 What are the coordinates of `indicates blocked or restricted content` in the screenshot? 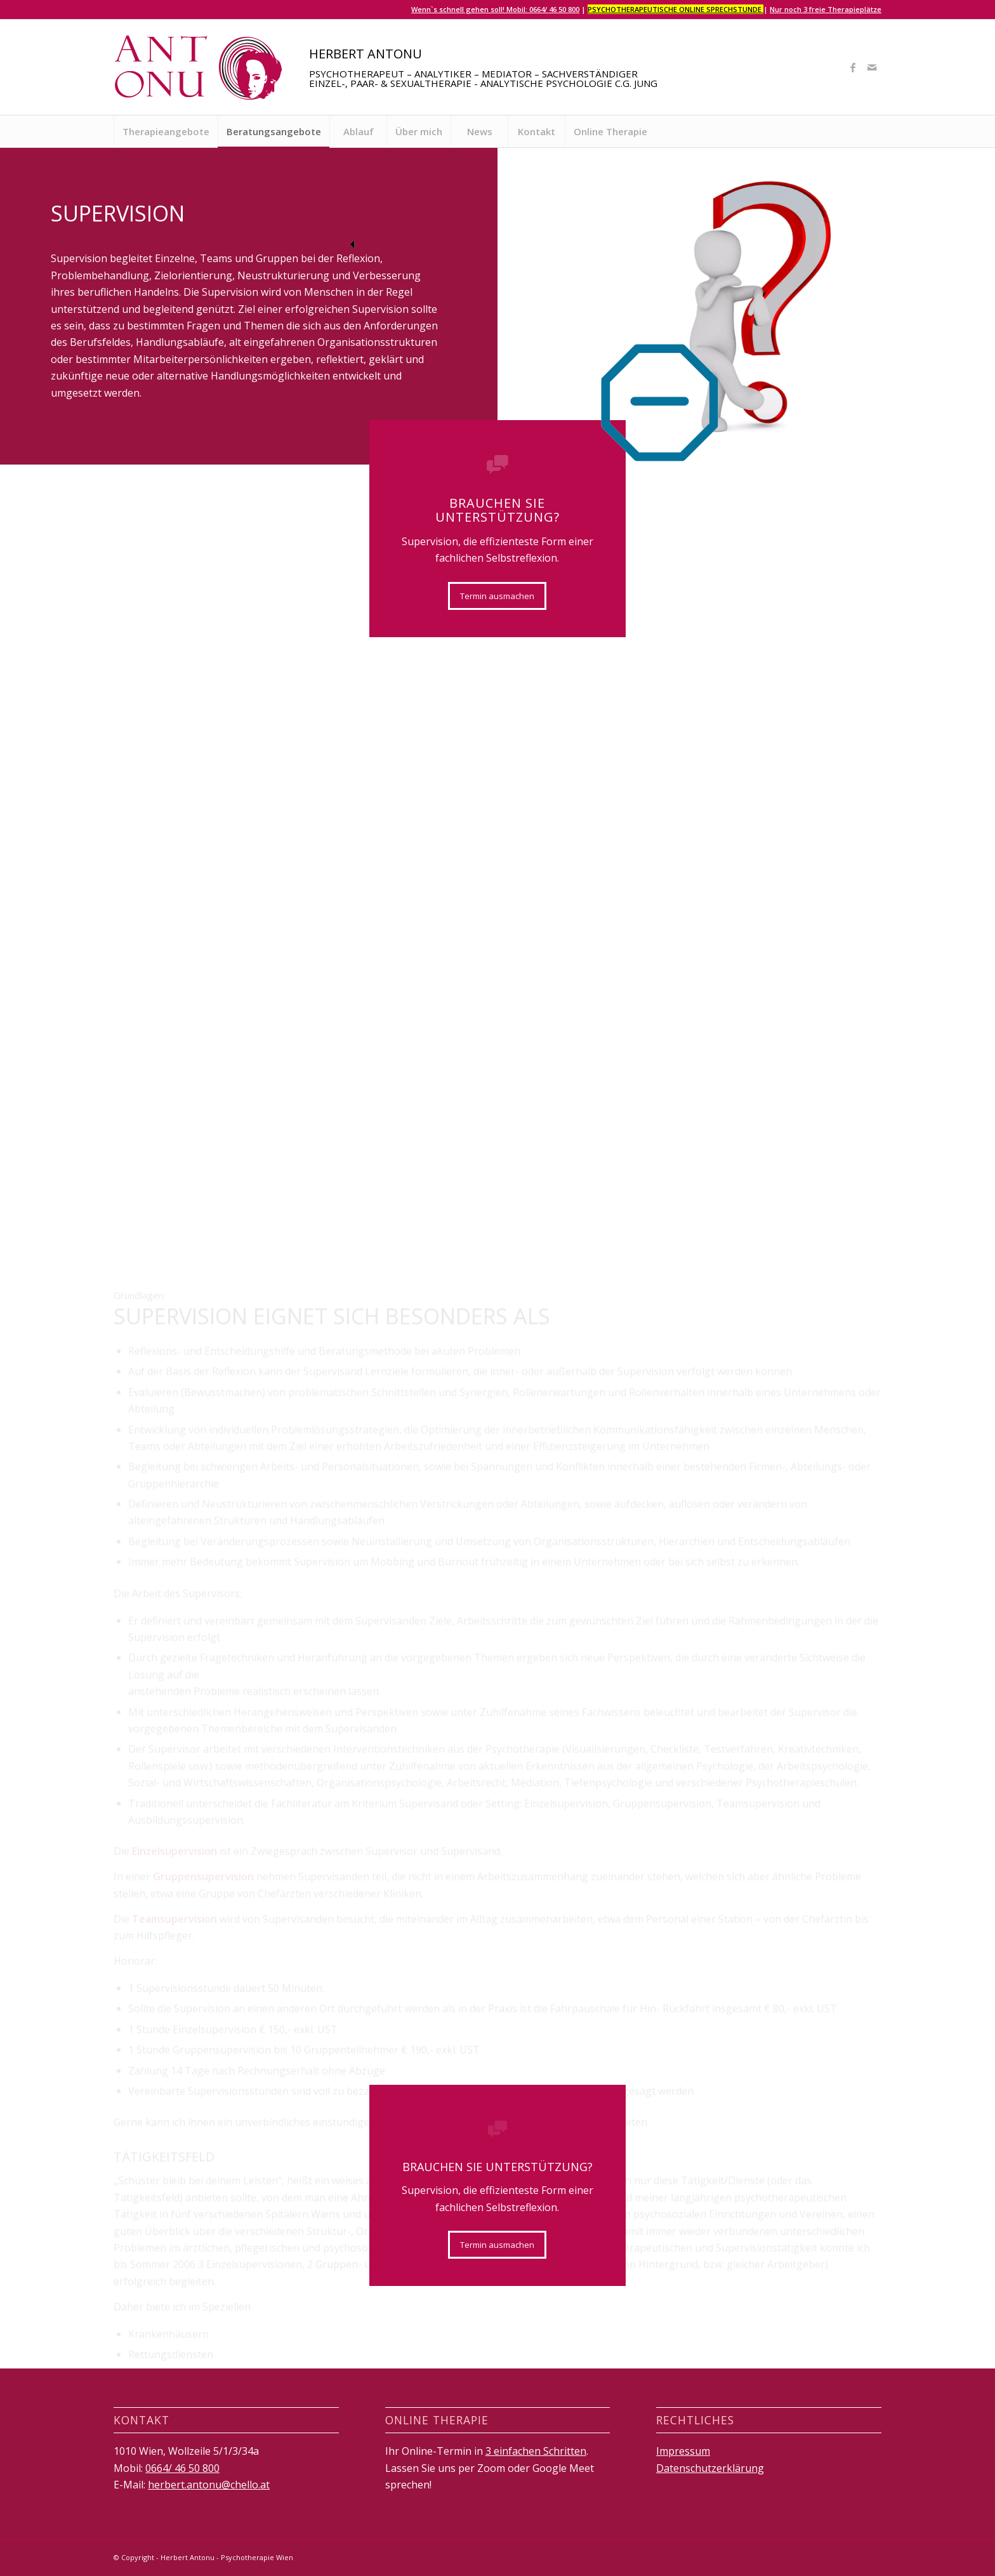 It's located at (659, 402).